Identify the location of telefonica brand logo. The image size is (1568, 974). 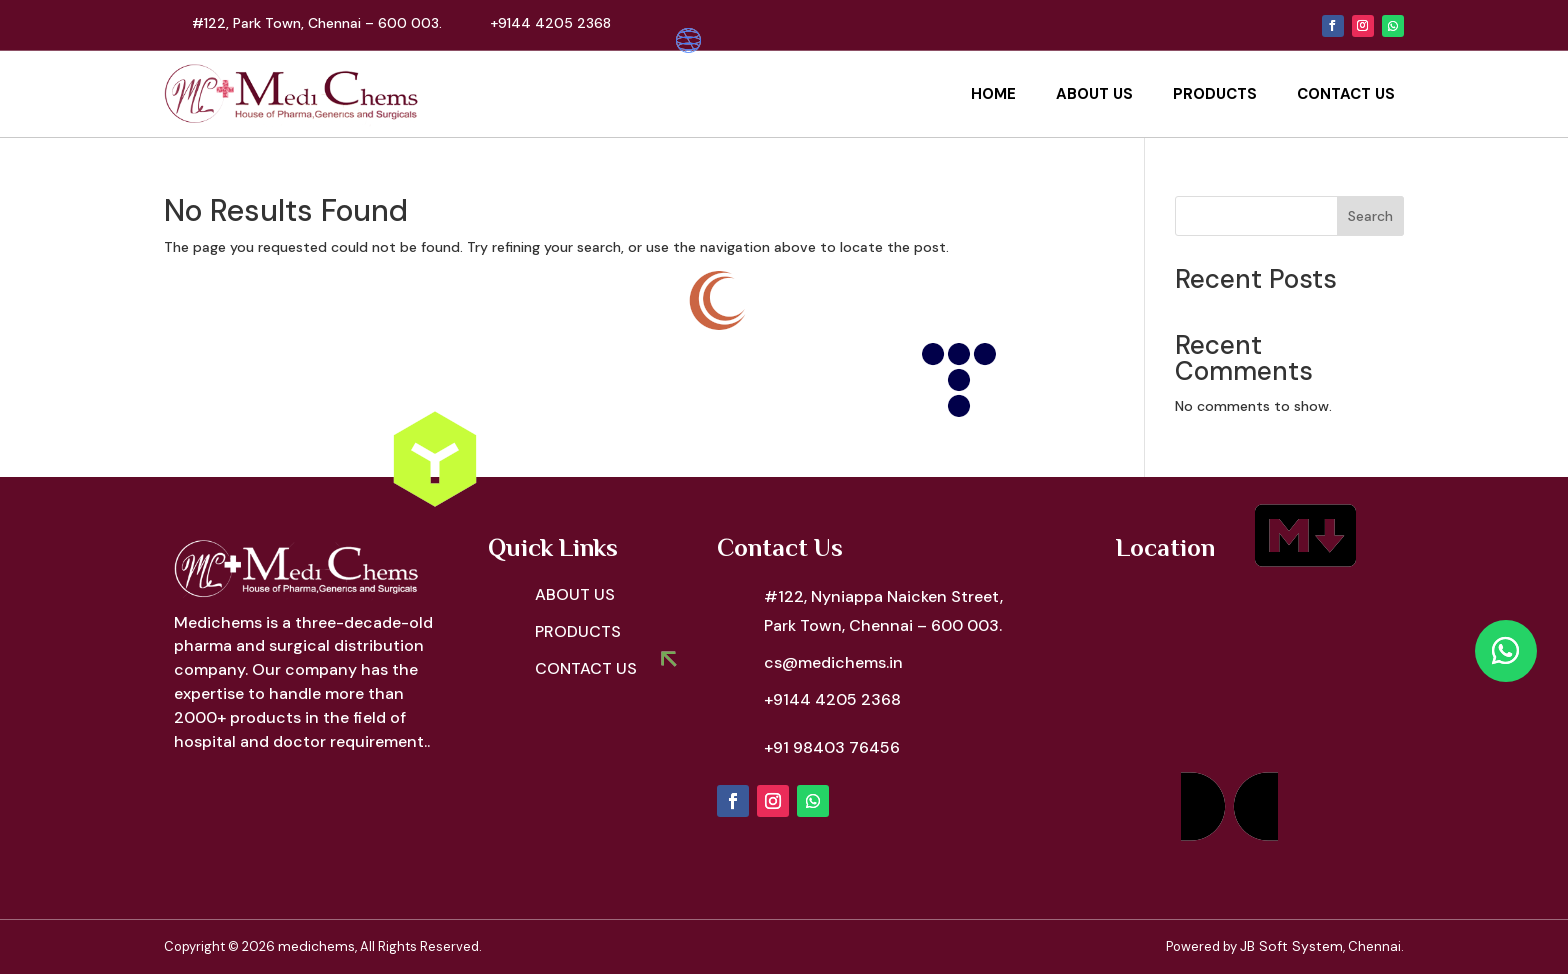
(959, 380).